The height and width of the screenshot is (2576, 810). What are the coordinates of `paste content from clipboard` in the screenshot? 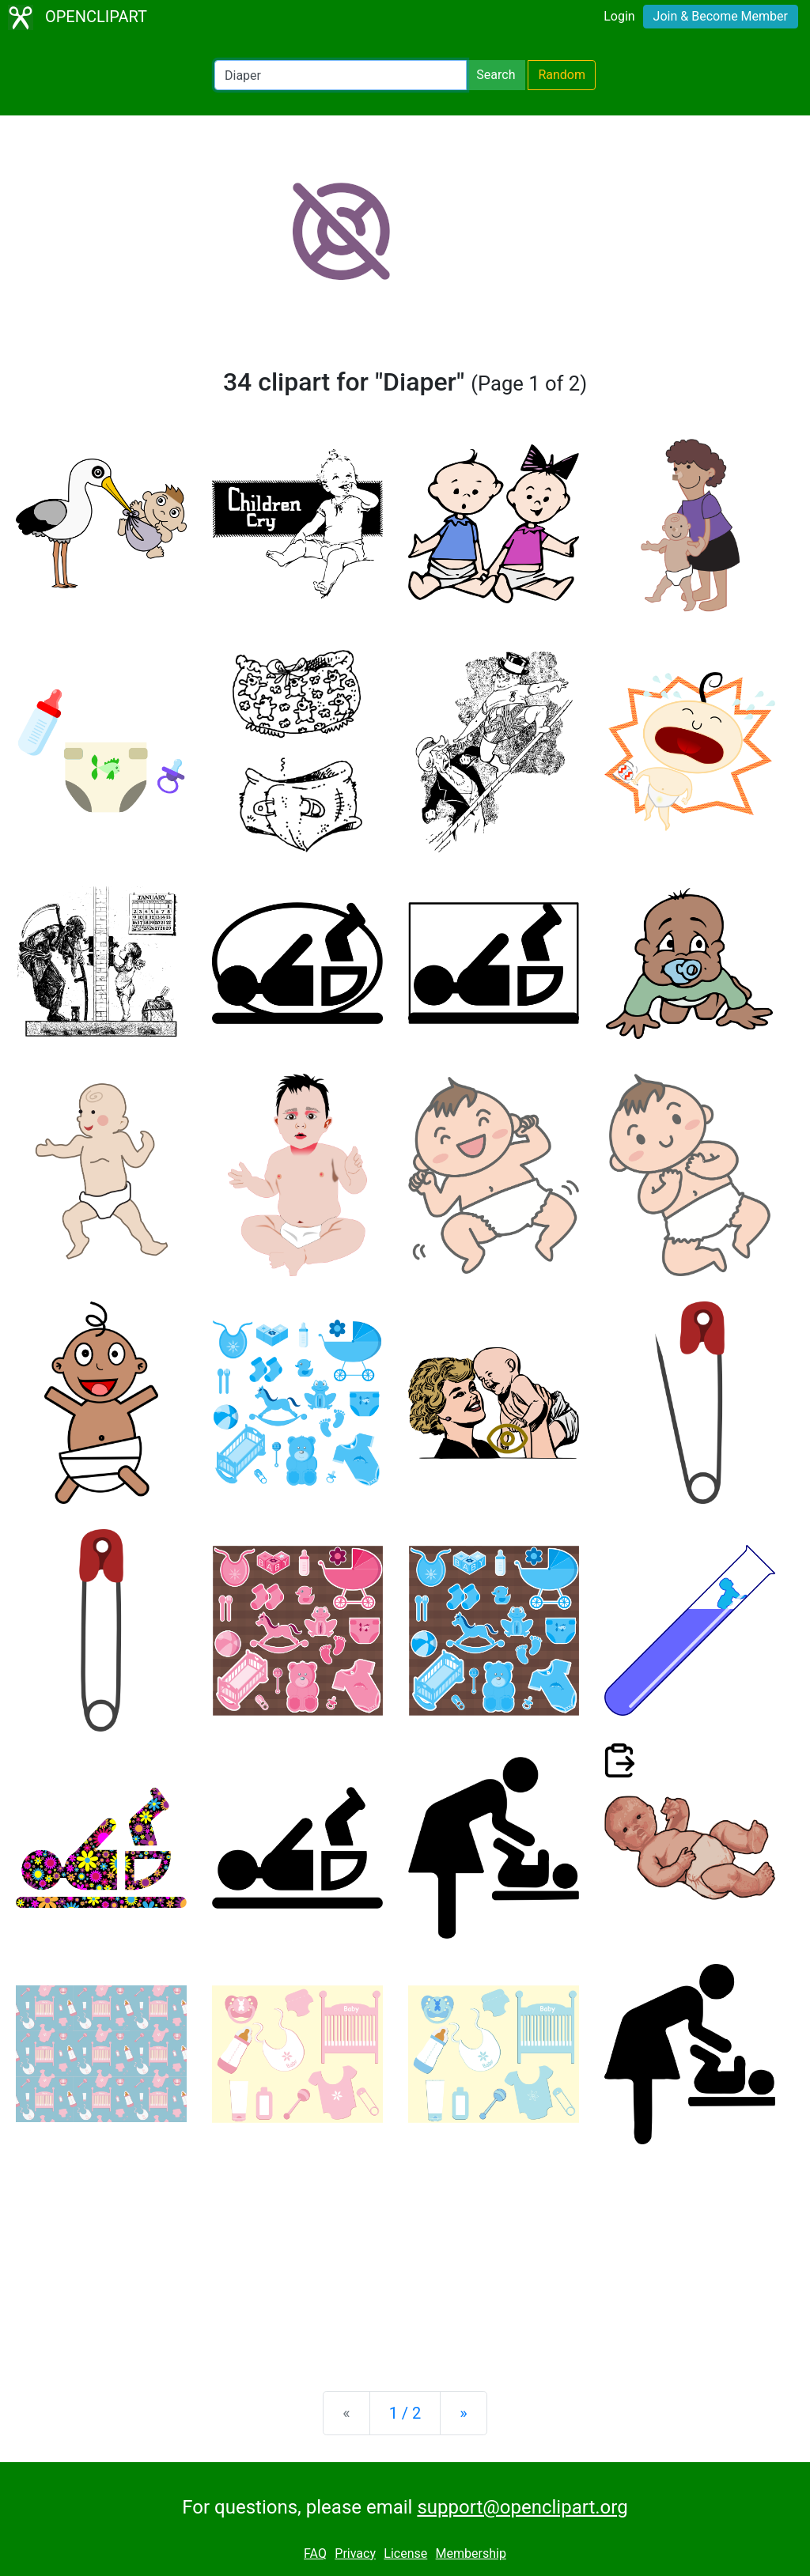 It's located at (619, 1760).